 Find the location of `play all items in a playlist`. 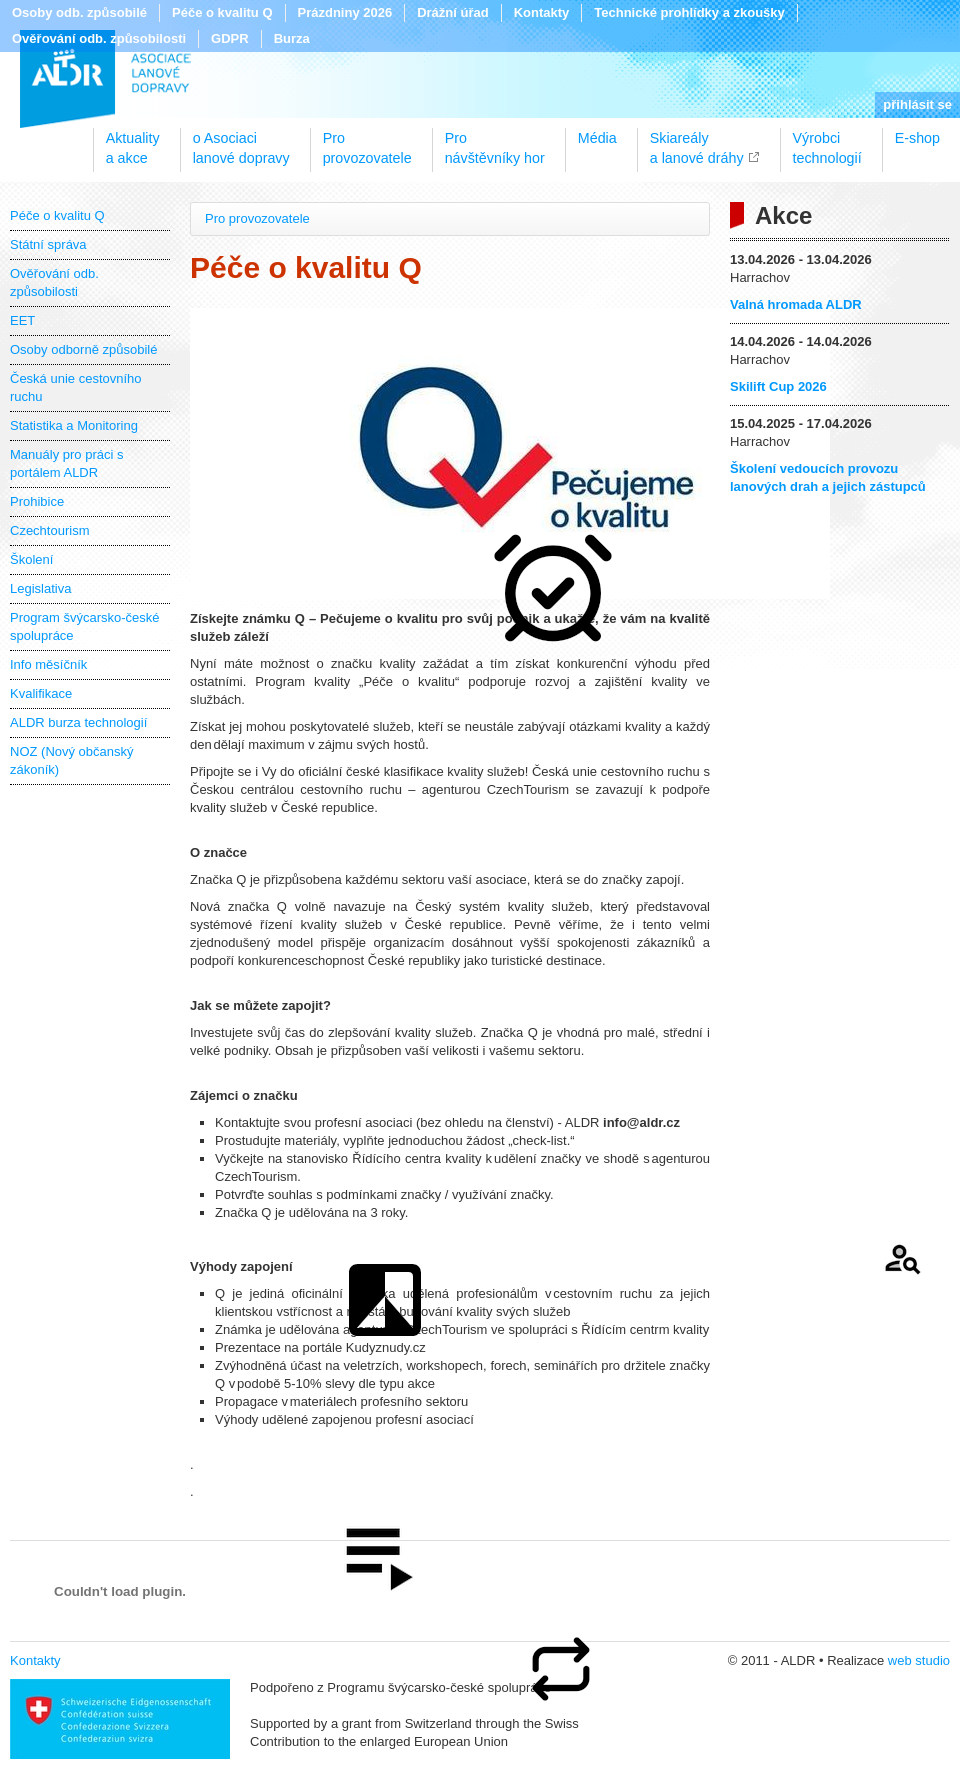

play all items in a playlist is located at coordinates (382, 1555).